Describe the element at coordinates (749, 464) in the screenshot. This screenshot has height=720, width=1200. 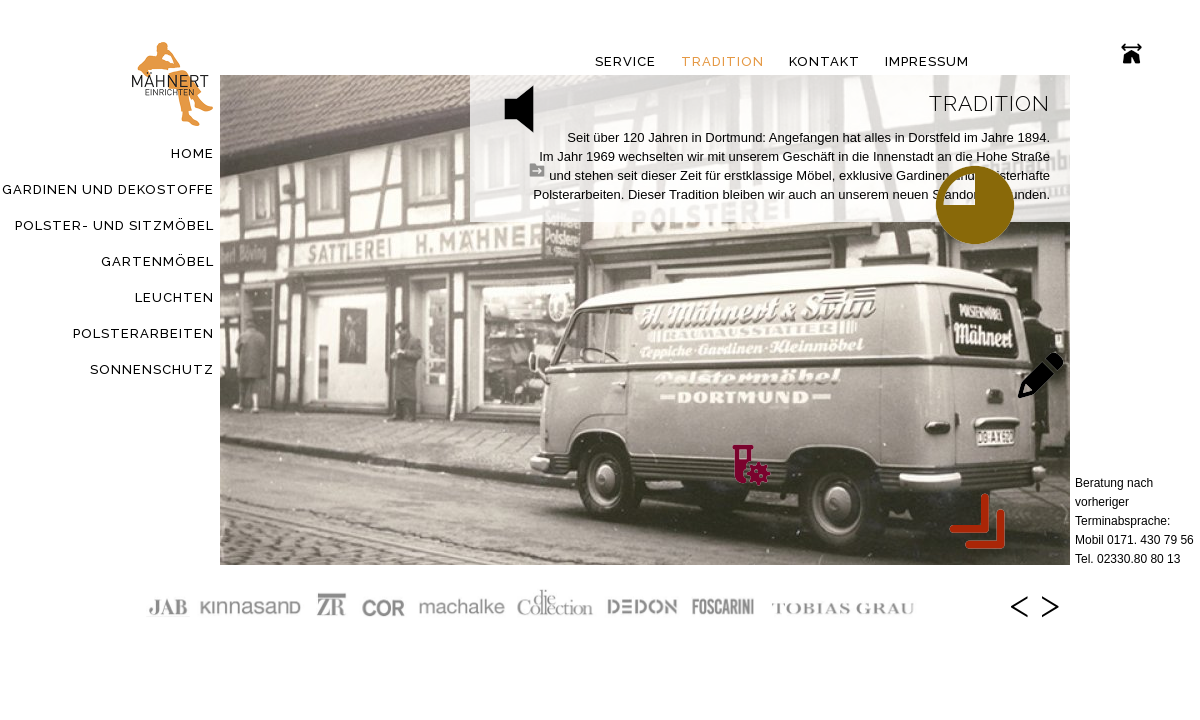
I see `view virus or pathogen test results` at that location.